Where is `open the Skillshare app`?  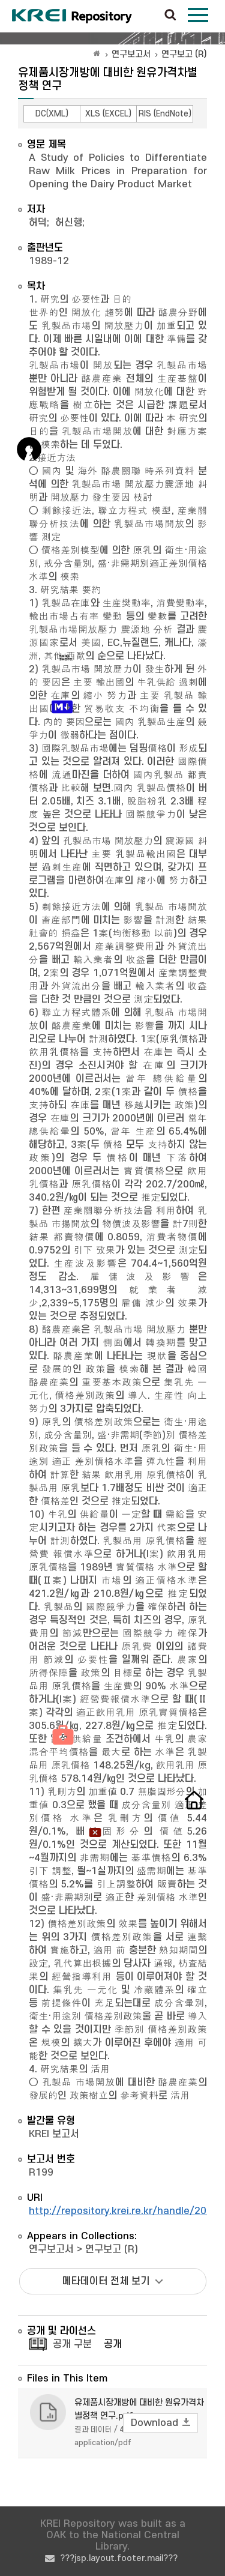
open the Skillshare app is located at coordinates (66, 657).